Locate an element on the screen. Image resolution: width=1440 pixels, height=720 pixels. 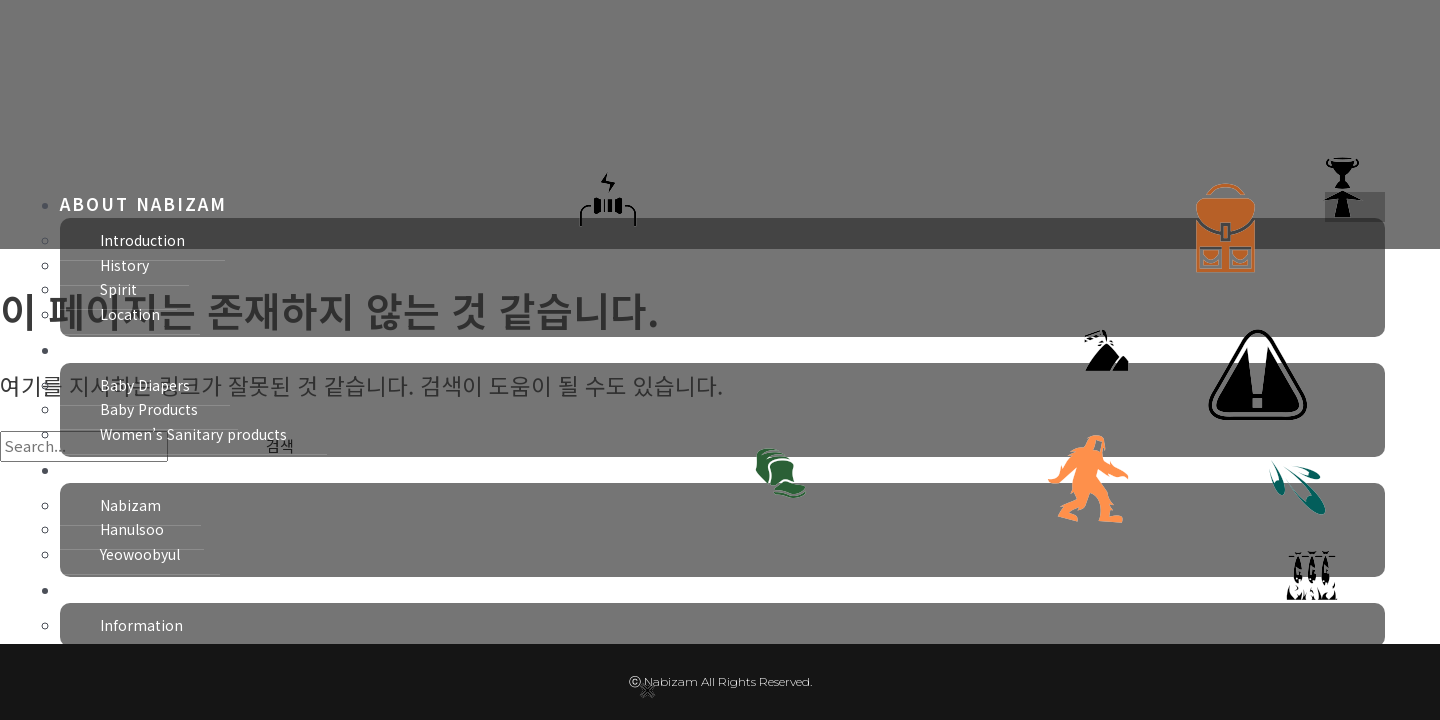
smoke fish at a cooking station is located at coordinates (1312, 575).